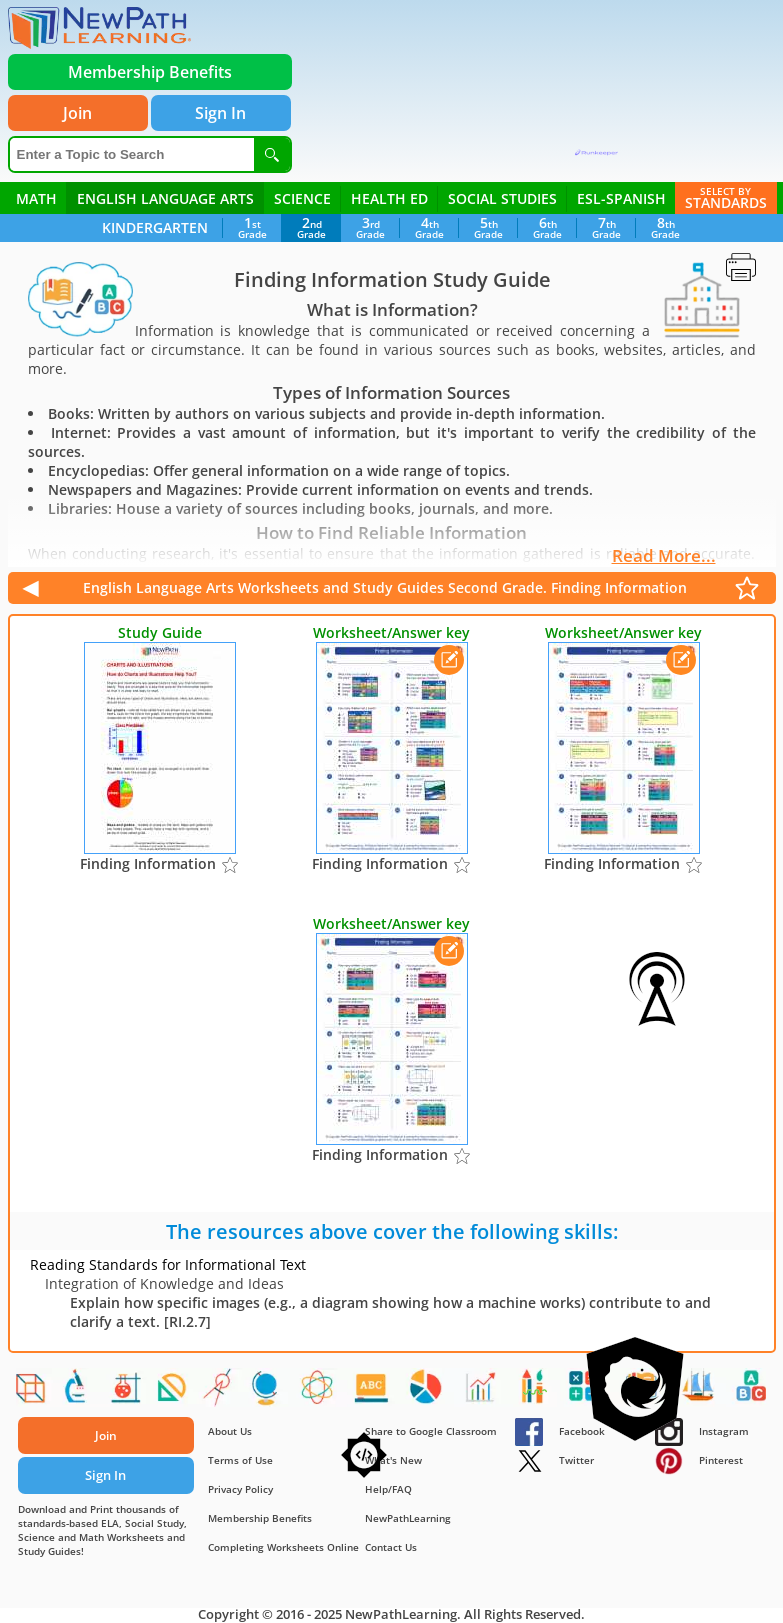  I want to click on open the Runkeeper fitness tracking app, so click(596, 152).